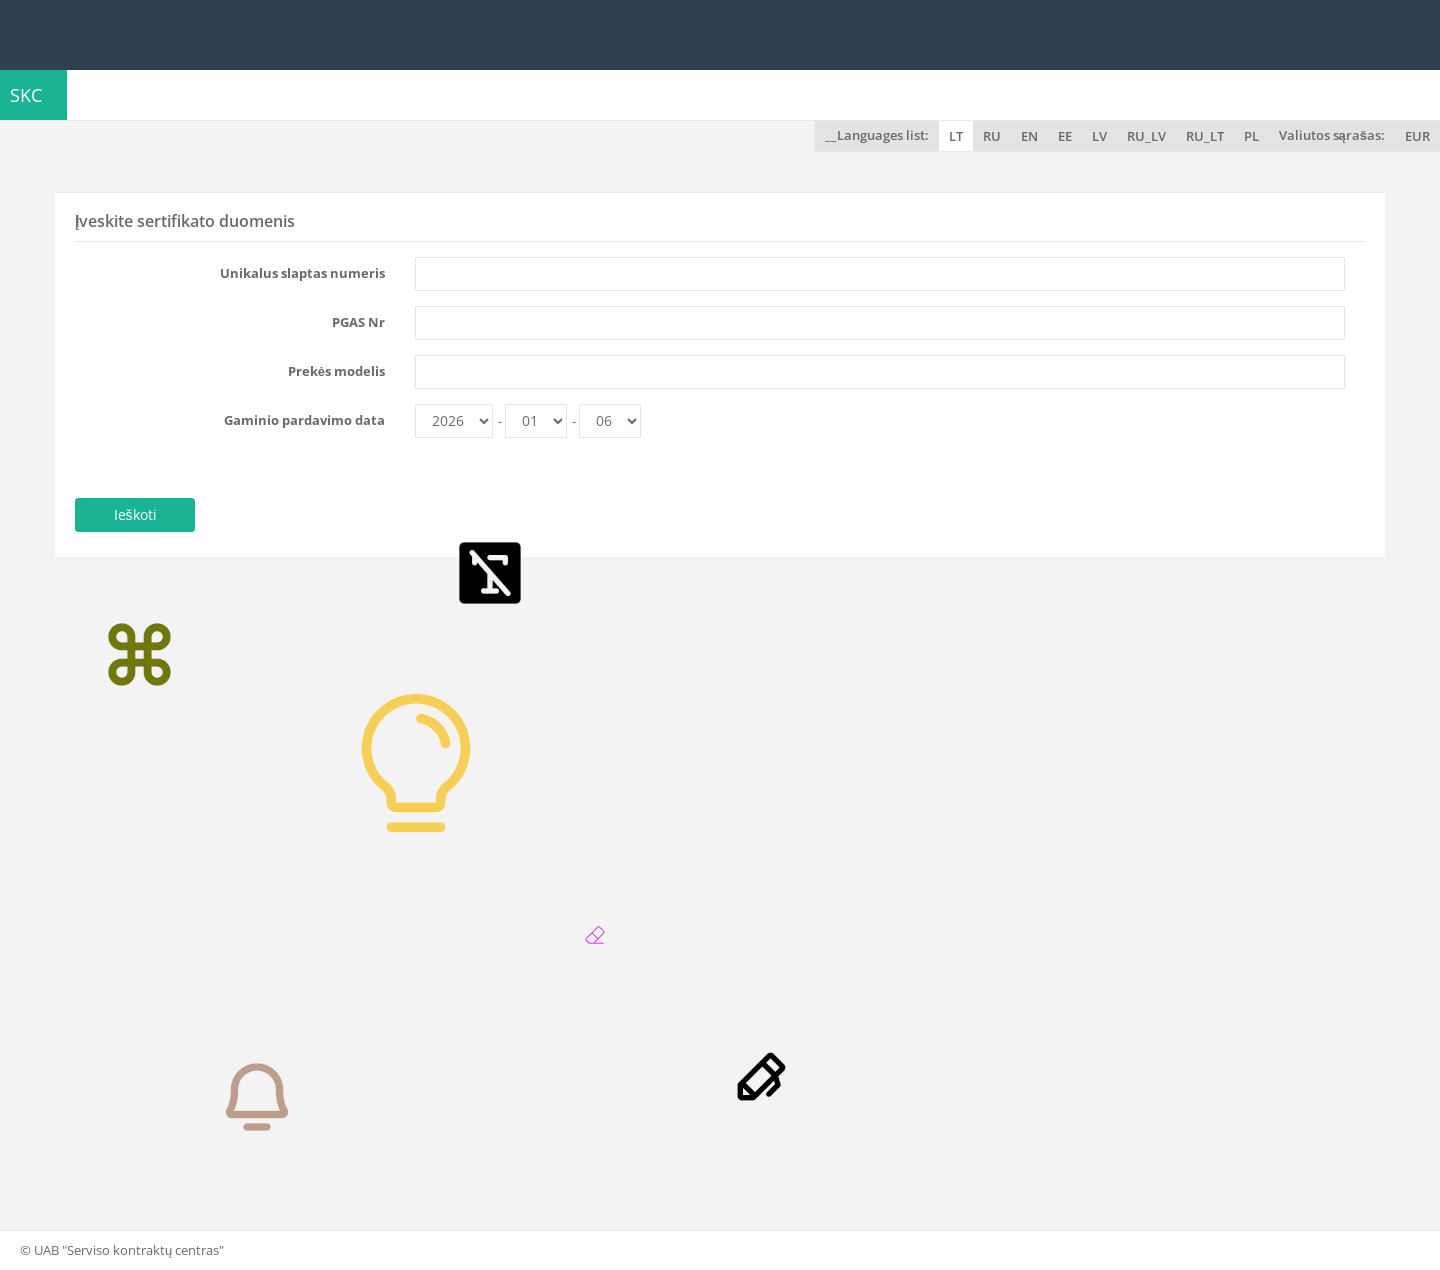 Image resolution: width=1440 pixels, height=1270 pixels. What do you see at coordinates (760, 1077) in the screenshot?
I see `edit or modify content` at bounding box center [760, 1077].